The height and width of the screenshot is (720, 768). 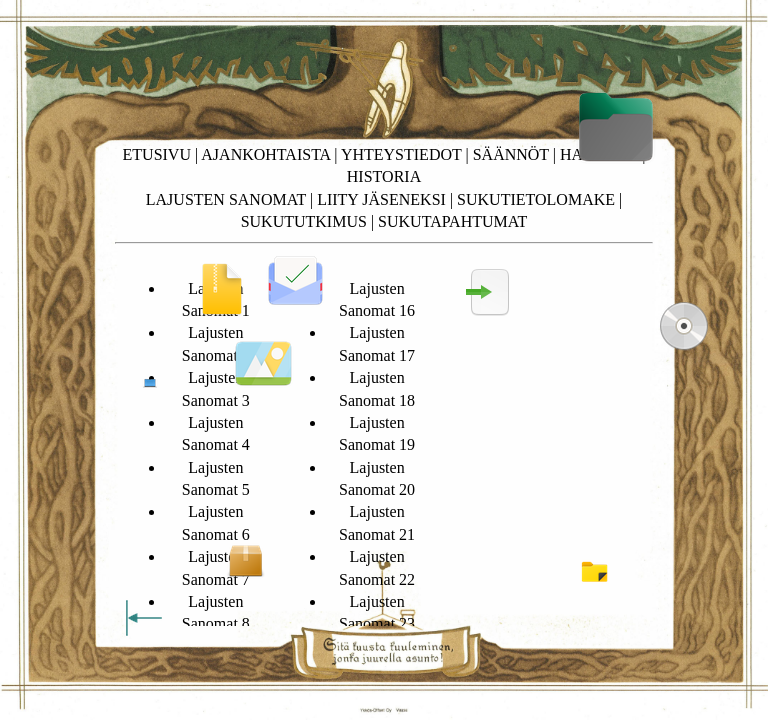 I want to click on open folder containing files, so click(x=616, y=127).